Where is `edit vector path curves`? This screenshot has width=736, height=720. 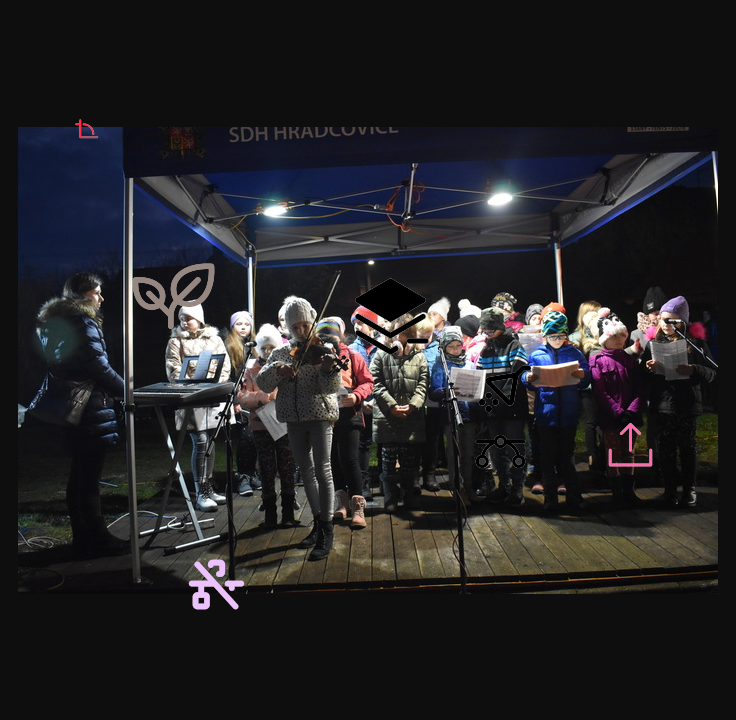
edit vector path curves is located at coordinates (500, 451).